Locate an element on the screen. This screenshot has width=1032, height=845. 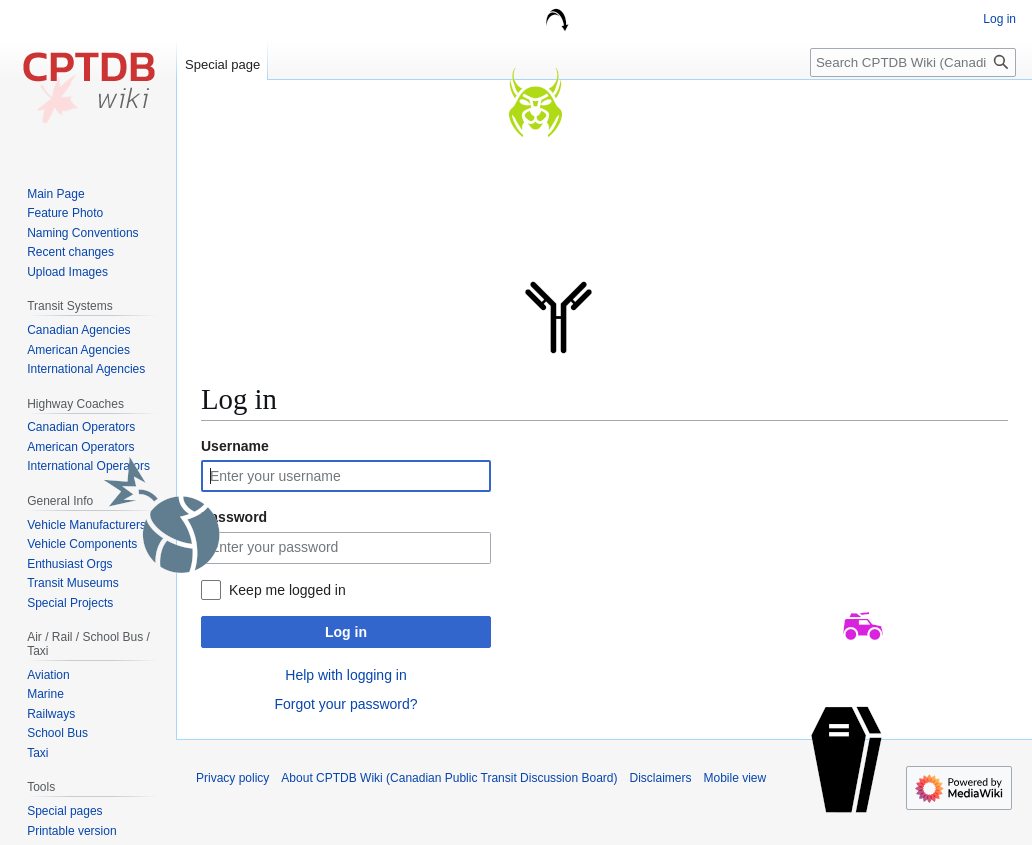
indicates death or game over state is located at coordinates (844, 759).